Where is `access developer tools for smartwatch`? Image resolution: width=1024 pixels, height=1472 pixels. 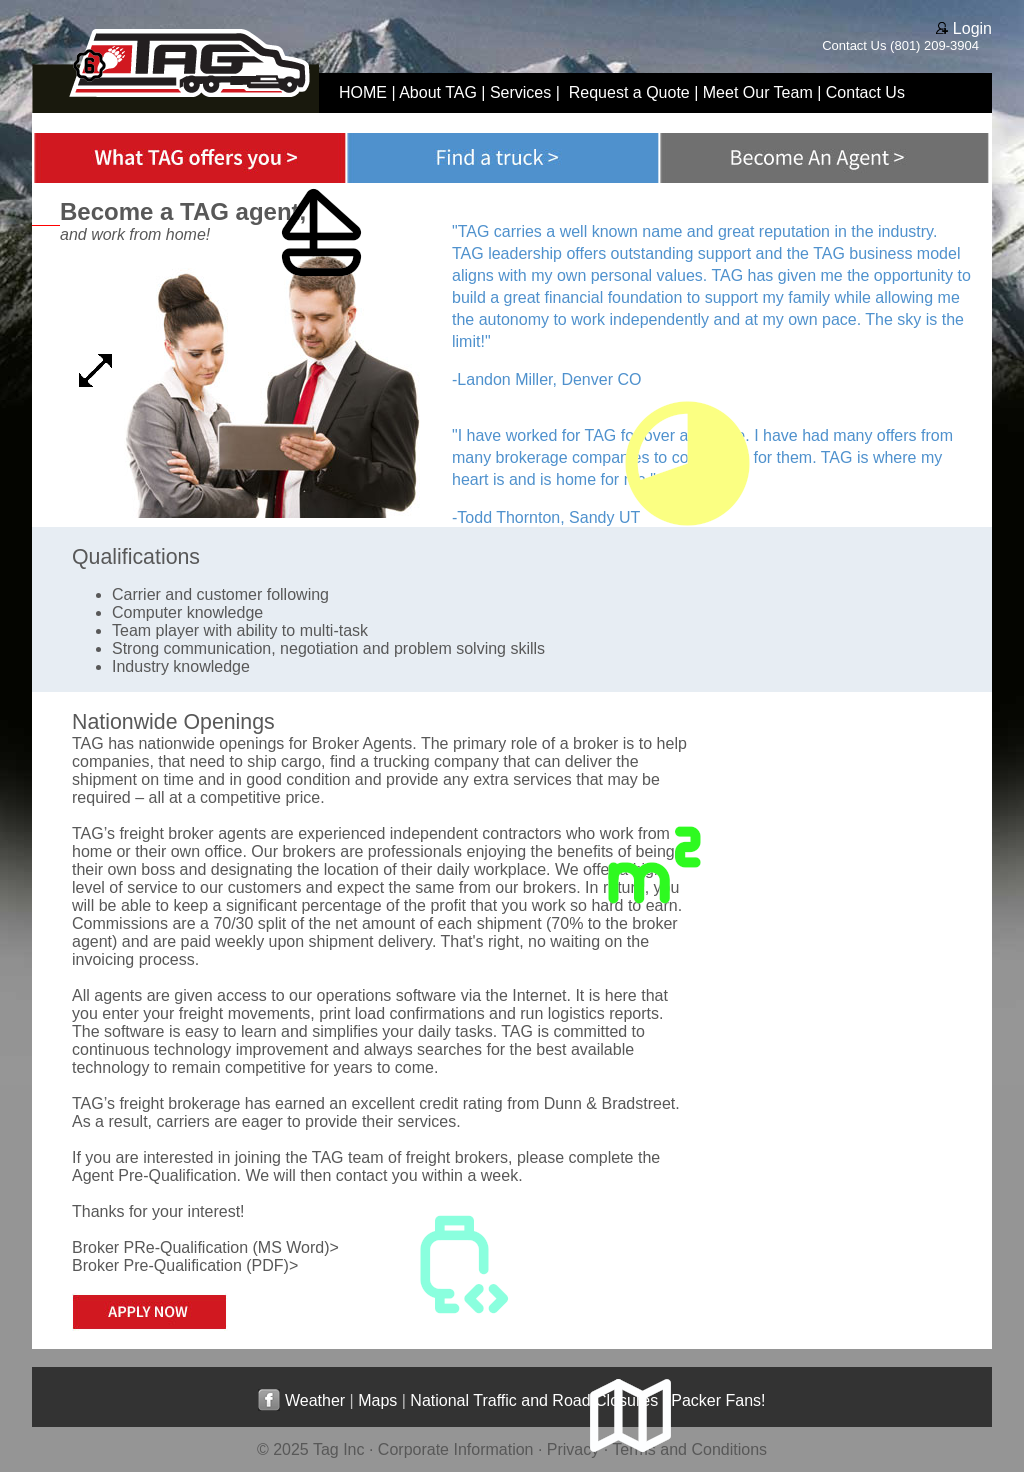
access developer tools for smartwatch is located at coordinates (454, 1264).